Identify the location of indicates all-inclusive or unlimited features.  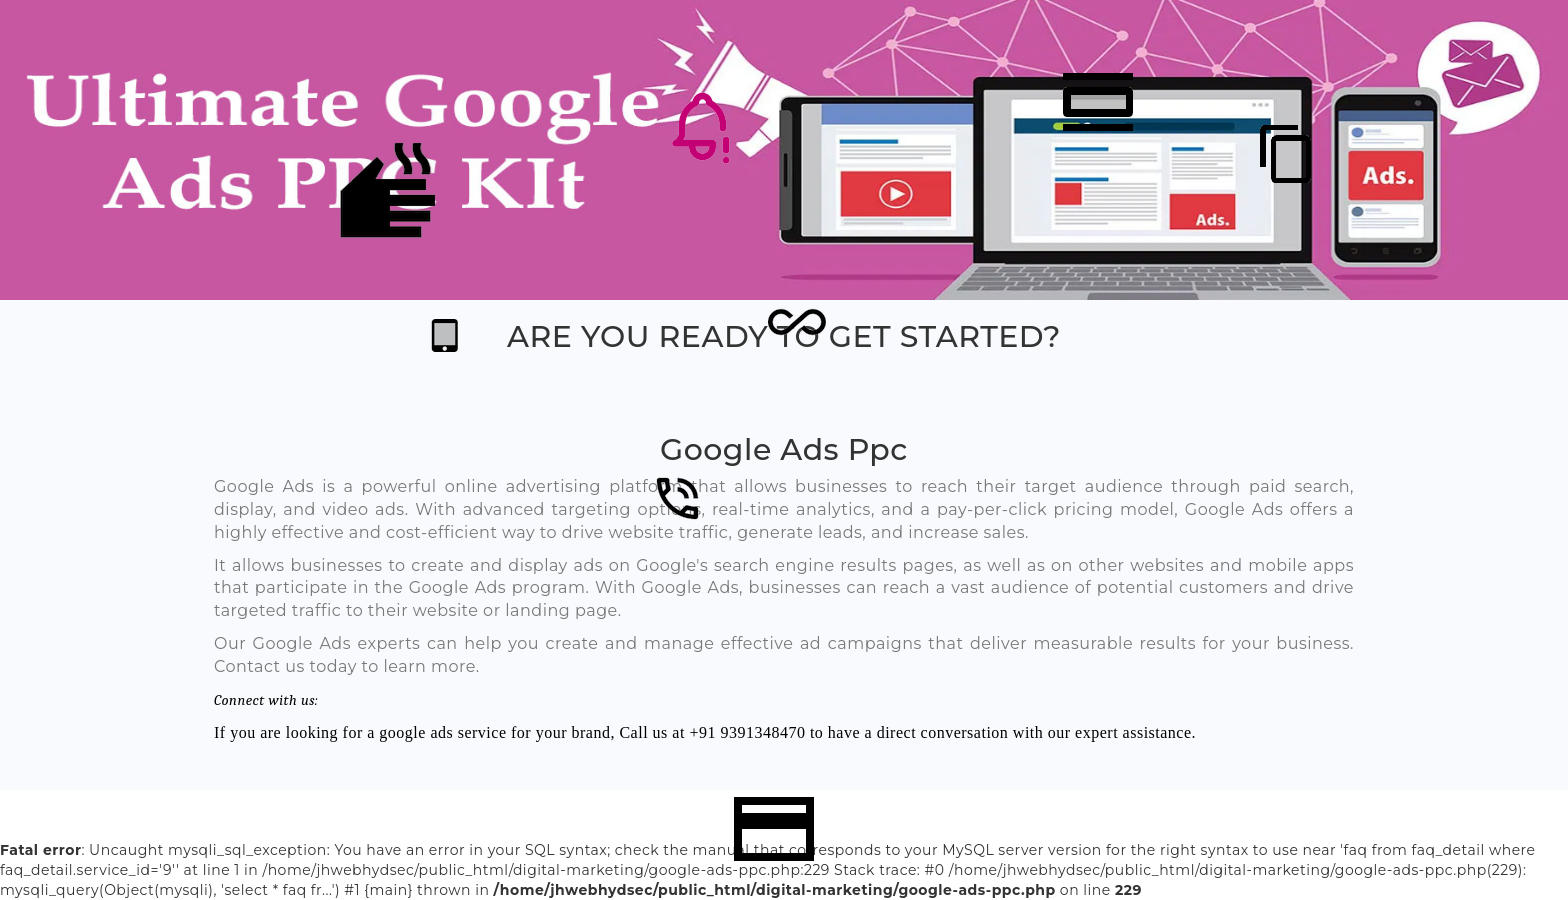
(797, 322).